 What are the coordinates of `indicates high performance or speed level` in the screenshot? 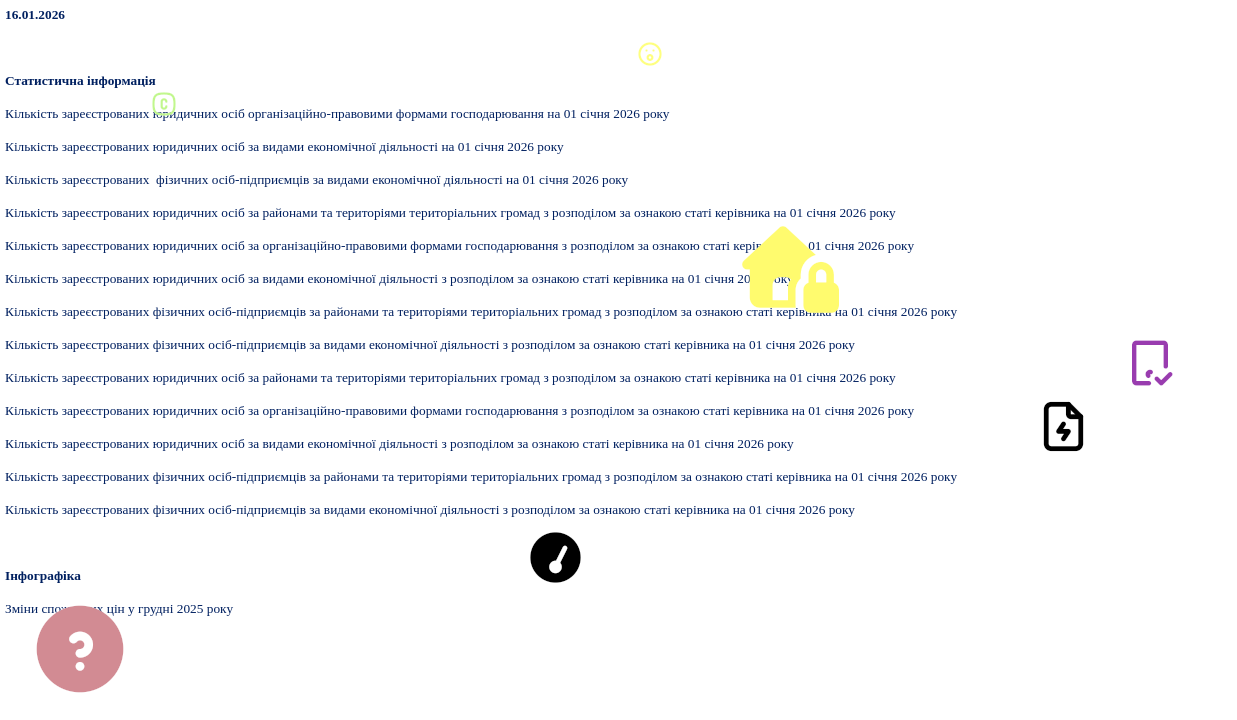 It's located at (555, 557).